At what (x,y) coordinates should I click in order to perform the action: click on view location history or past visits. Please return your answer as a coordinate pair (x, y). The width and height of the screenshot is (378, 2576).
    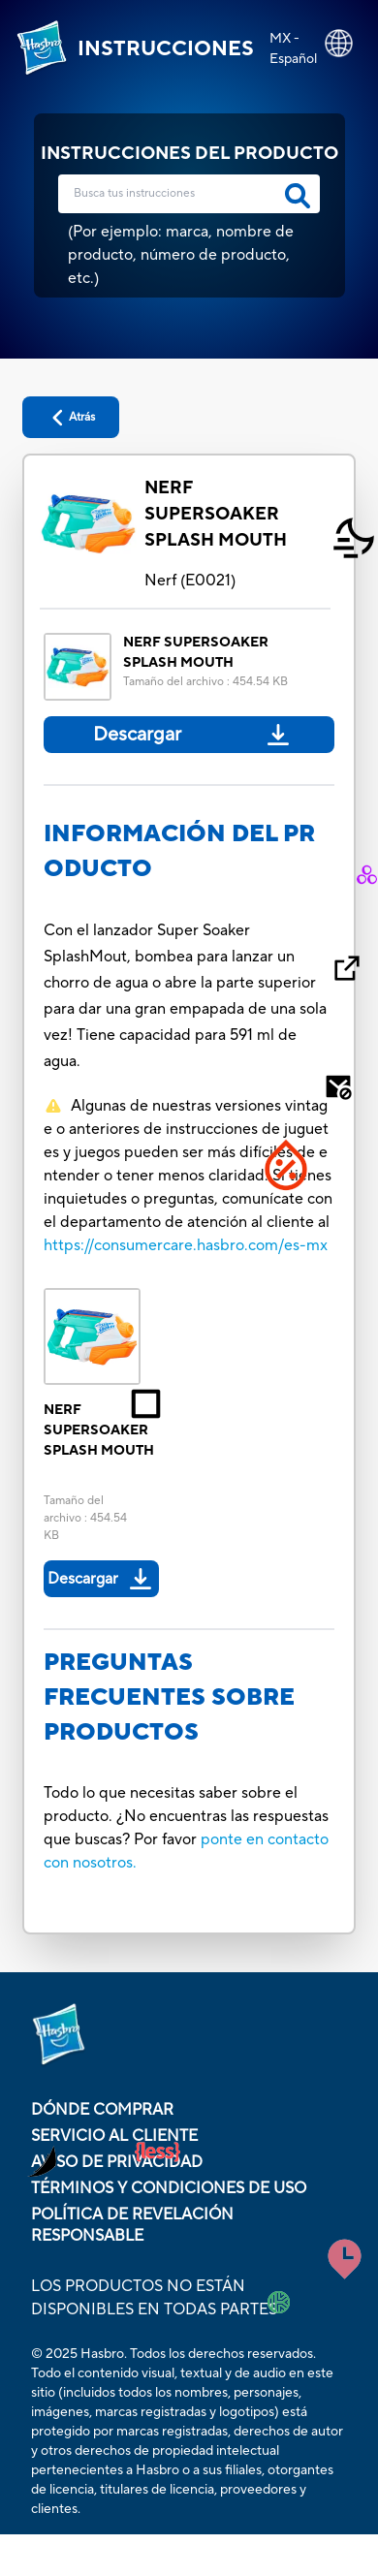
    Looking at the image, I should click on (344, 2257).